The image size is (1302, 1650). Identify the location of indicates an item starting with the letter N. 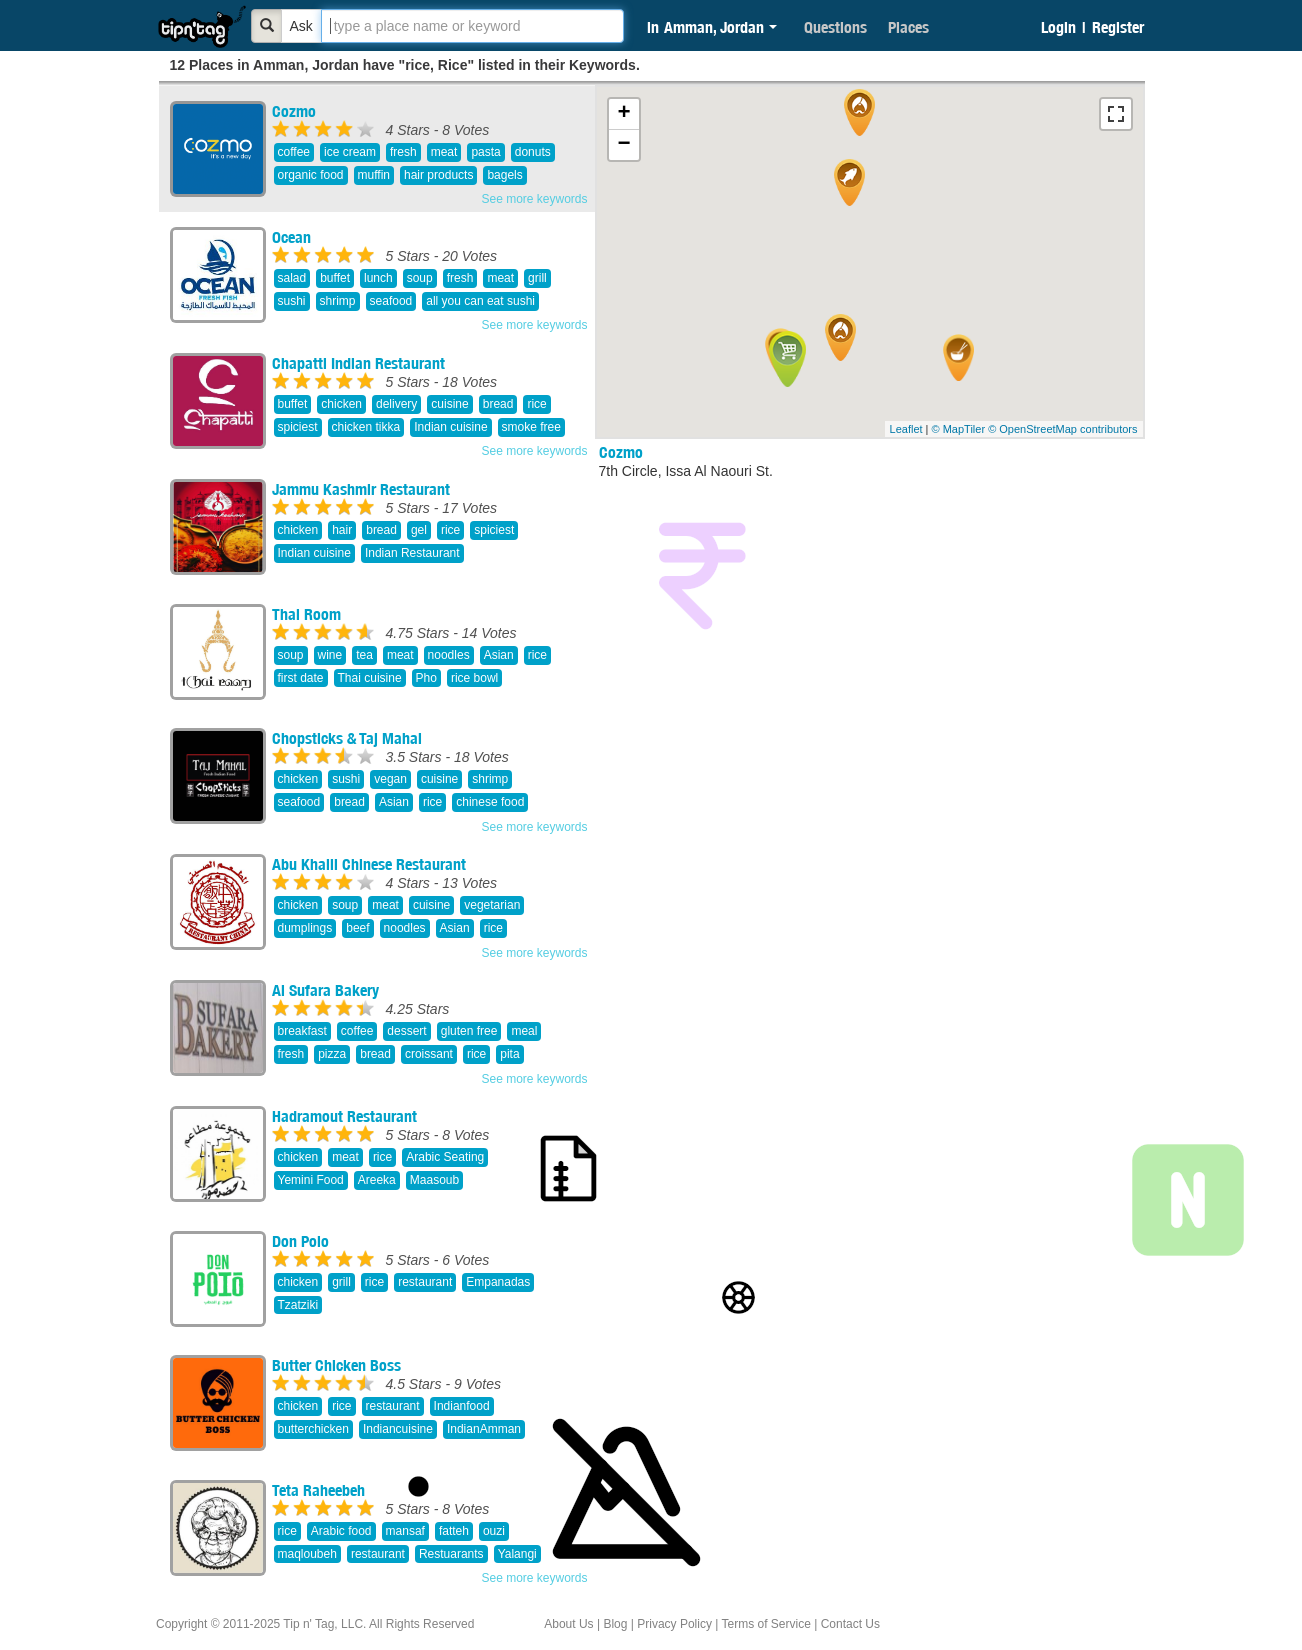
(1188, 1200).